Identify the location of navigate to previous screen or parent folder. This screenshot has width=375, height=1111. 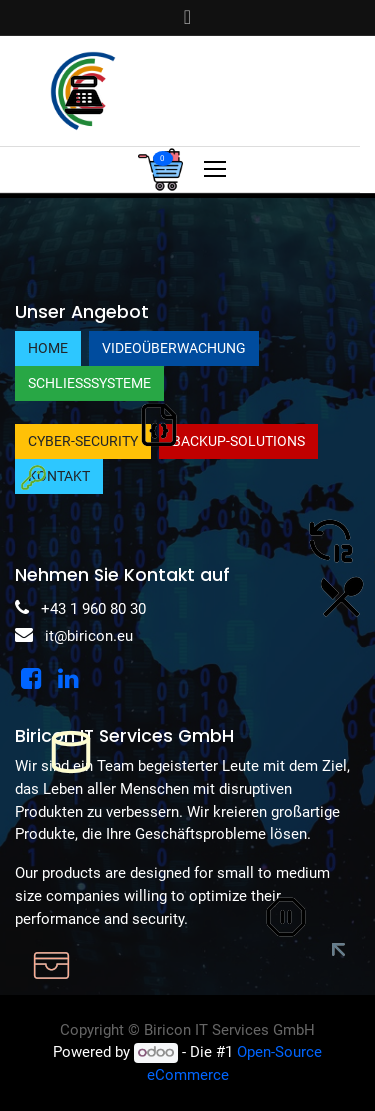
(338, 949).